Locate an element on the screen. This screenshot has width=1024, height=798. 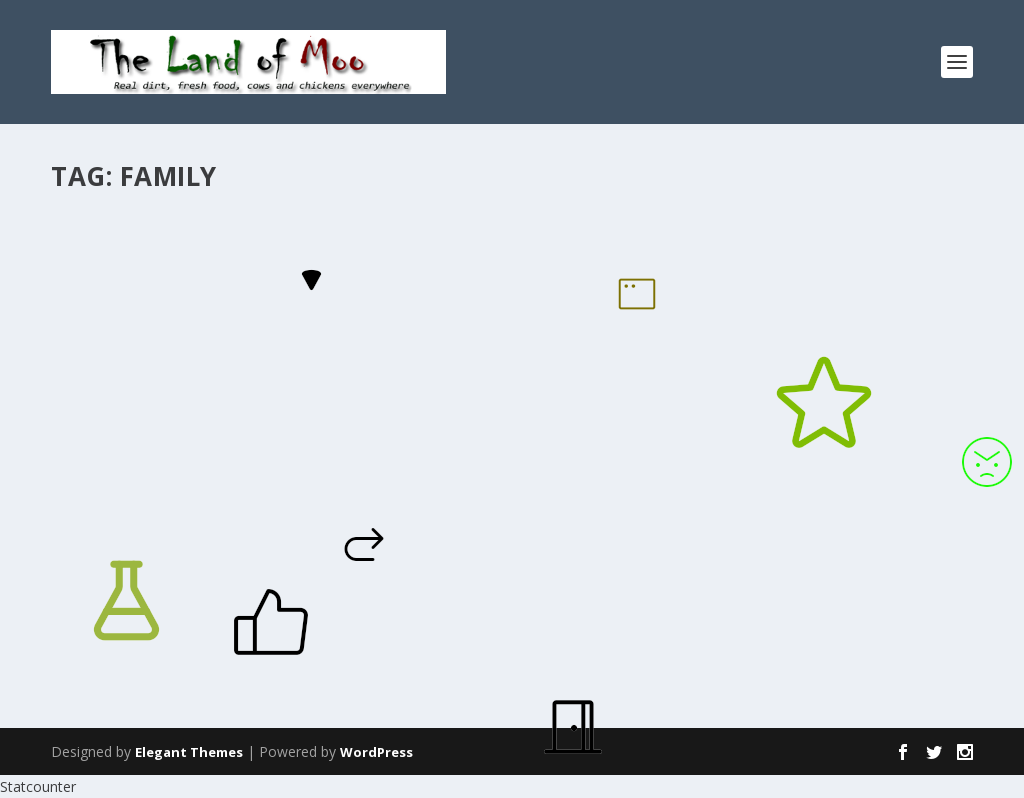
react to a message with anger is located at coordinates (987, 462).